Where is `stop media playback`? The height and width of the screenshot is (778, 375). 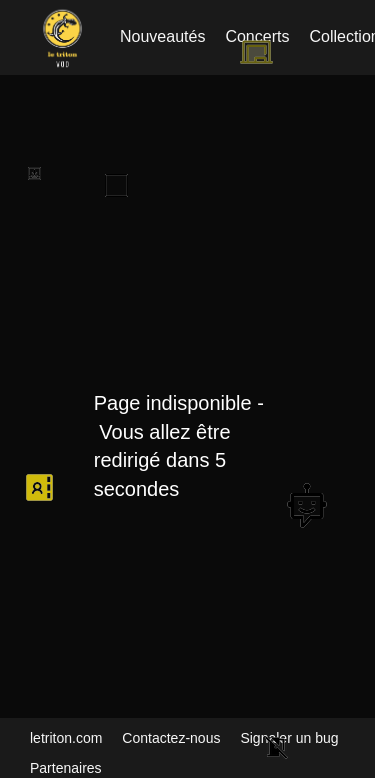 stop media playback is located at coordinates (116, 185).